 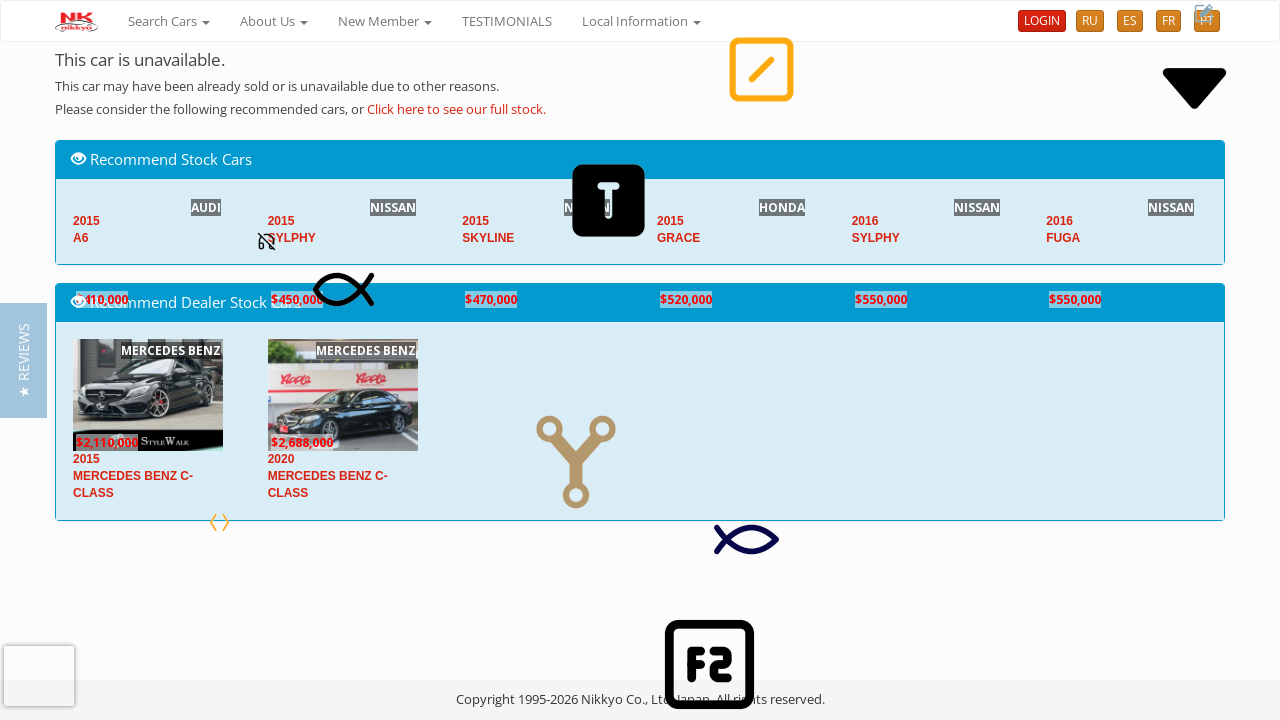 I want to click on indicates a blocked or prohibited action, so click(x=761, y=69).